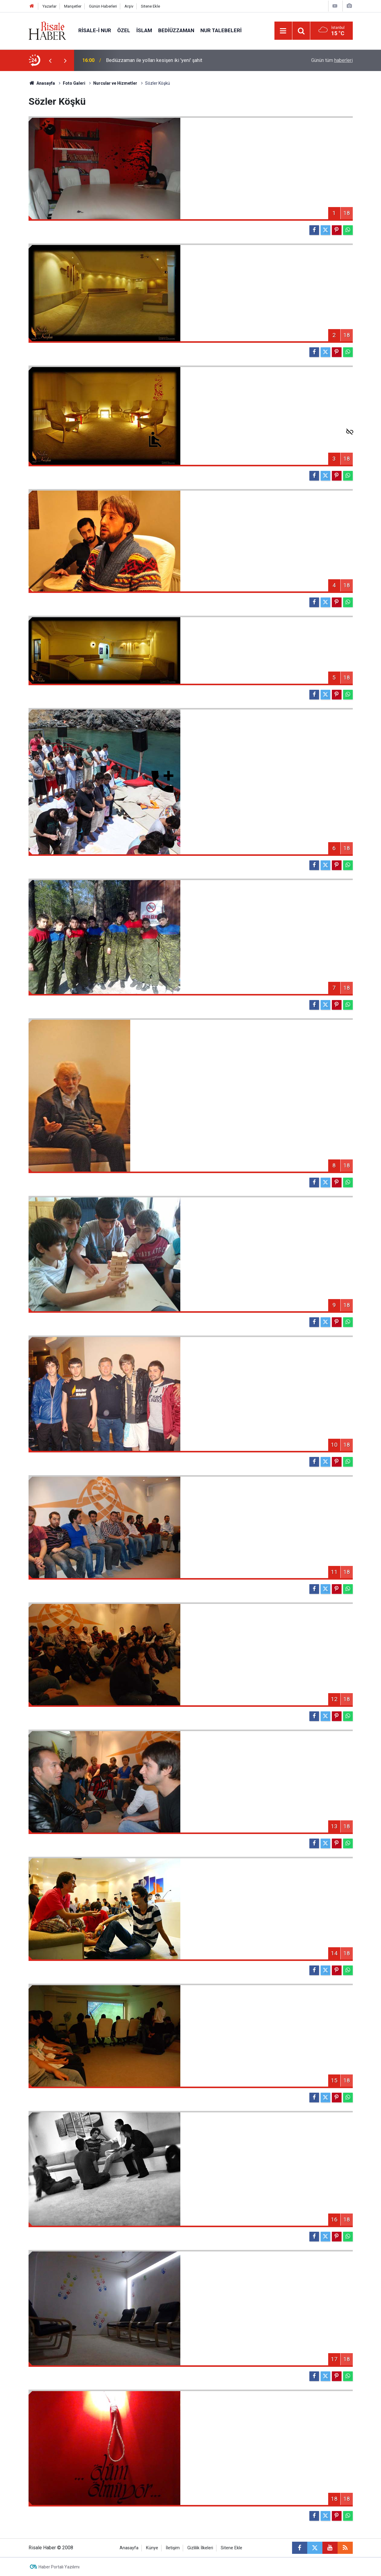 This screenshot has width=381, height=2576. What do you see at coordinates (350, 432) in the screenshot?
I see `unlink or disconnect a shared link` at bounding box center [350, 432].